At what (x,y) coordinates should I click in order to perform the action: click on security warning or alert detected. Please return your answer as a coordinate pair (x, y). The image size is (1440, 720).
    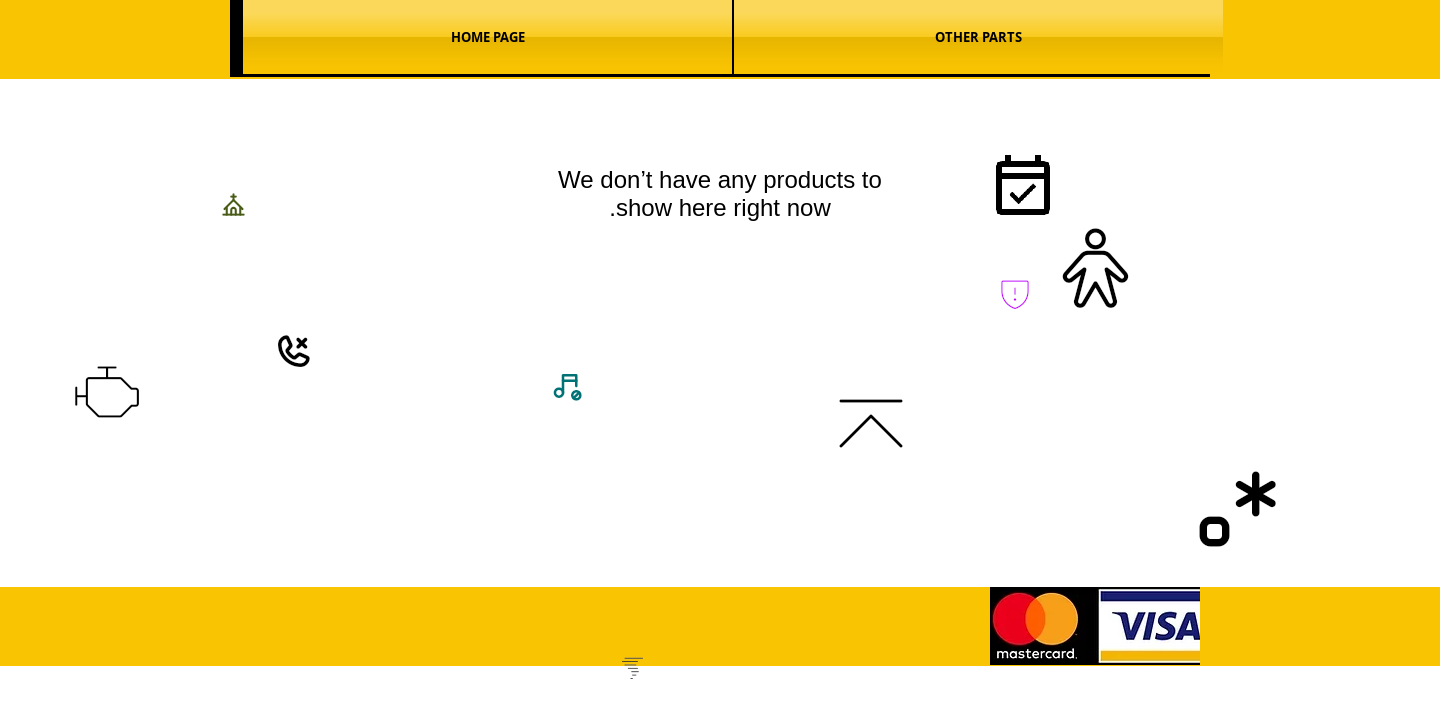
    Looking at the image, I should click on (1015, 293).